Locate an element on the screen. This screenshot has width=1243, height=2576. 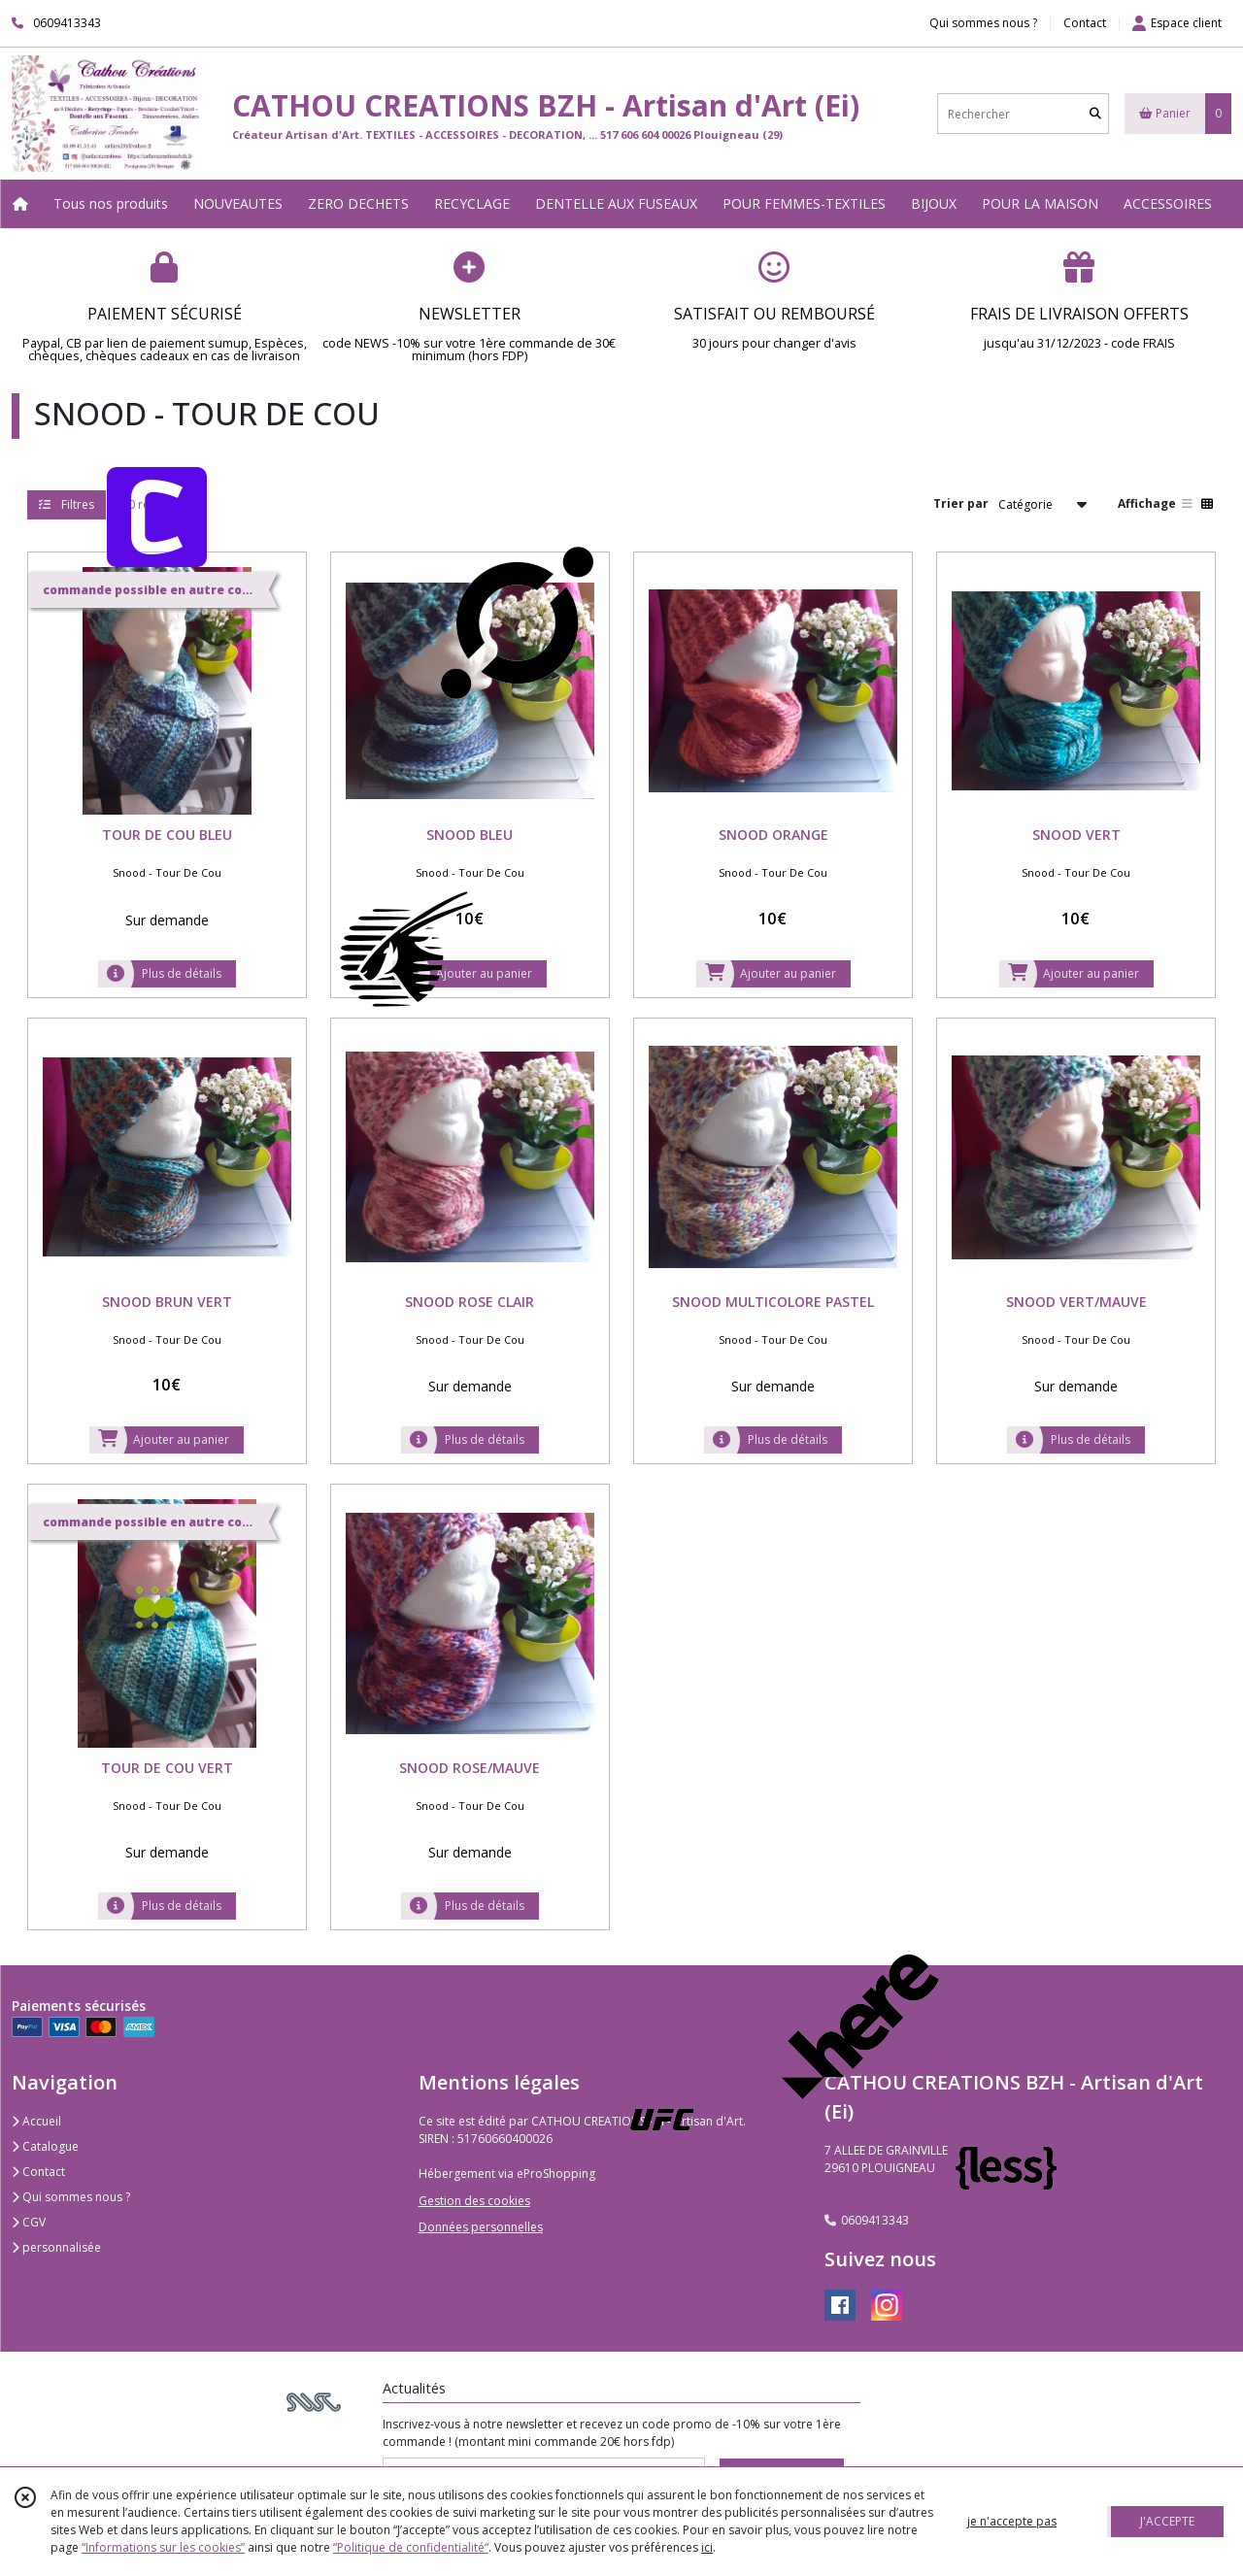
celery task queue library logo is located at coordinates (156, 517).